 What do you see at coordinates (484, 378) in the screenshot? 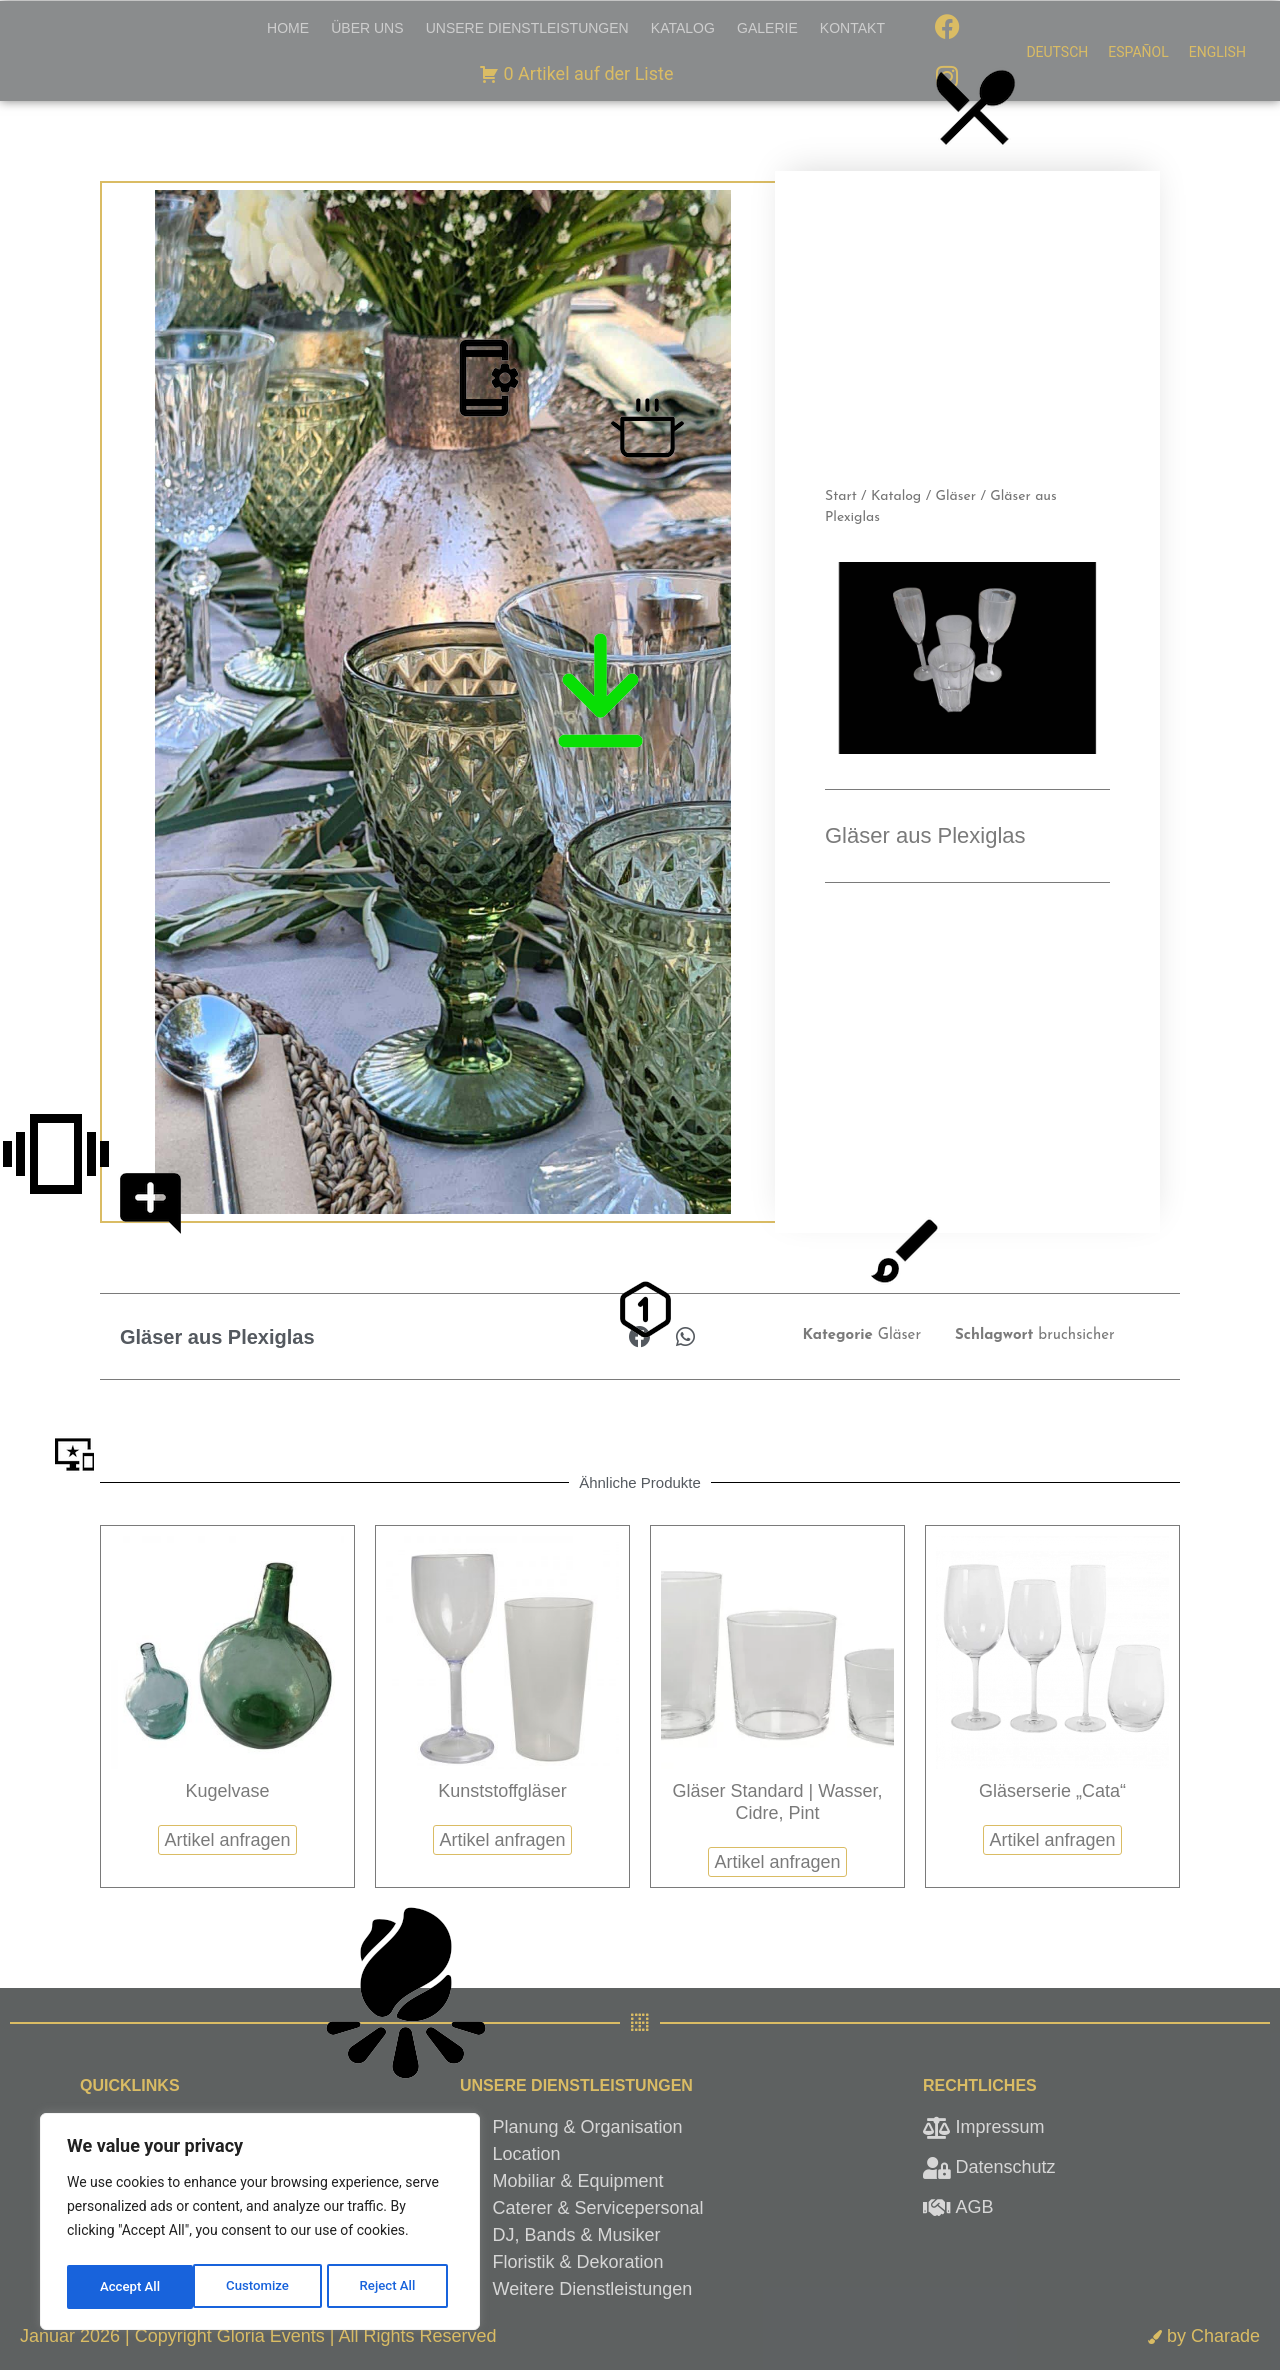
I see `access app settings` at bounding box center [484, 378].